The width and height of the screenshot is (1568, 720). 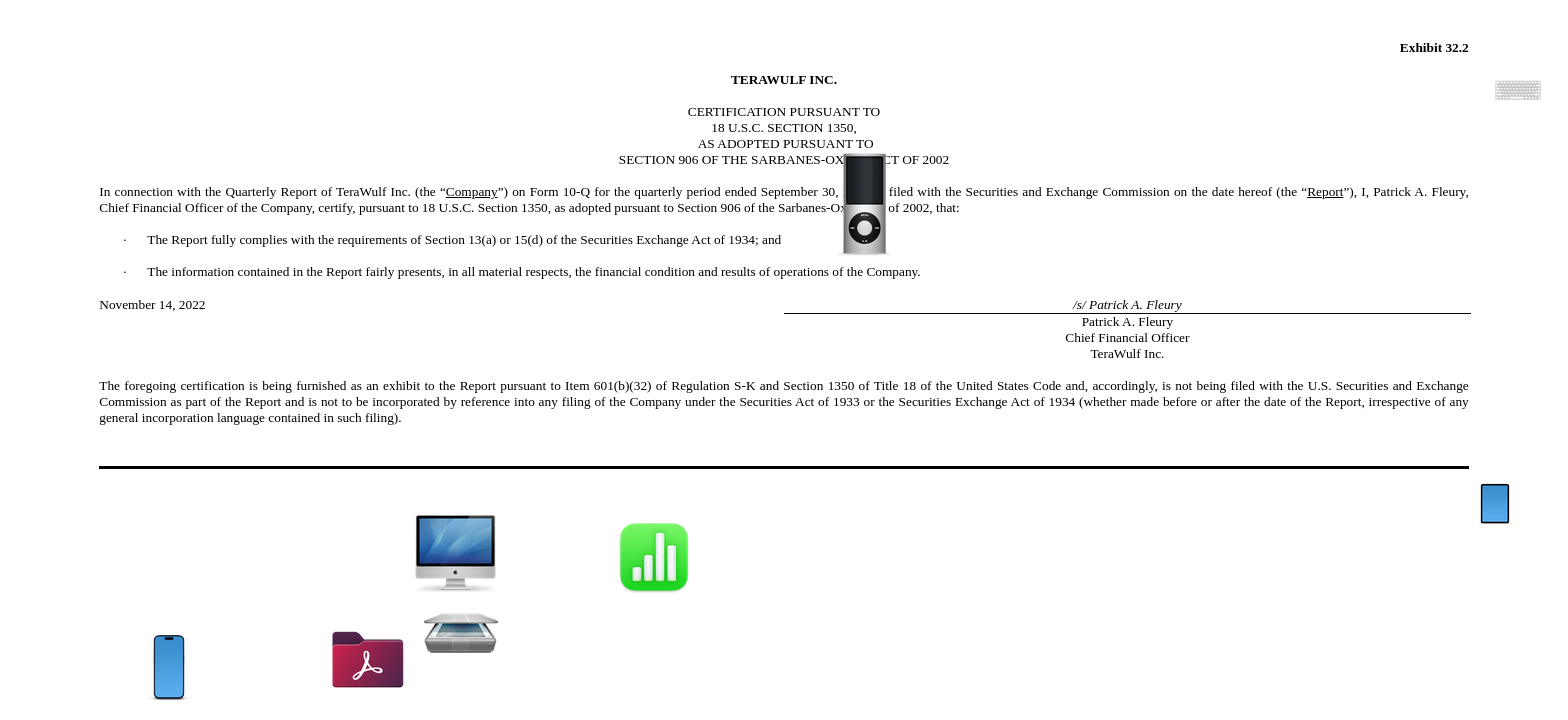 I want to click on connect a bluetooth keyboard, so click(x=1518, y=90).